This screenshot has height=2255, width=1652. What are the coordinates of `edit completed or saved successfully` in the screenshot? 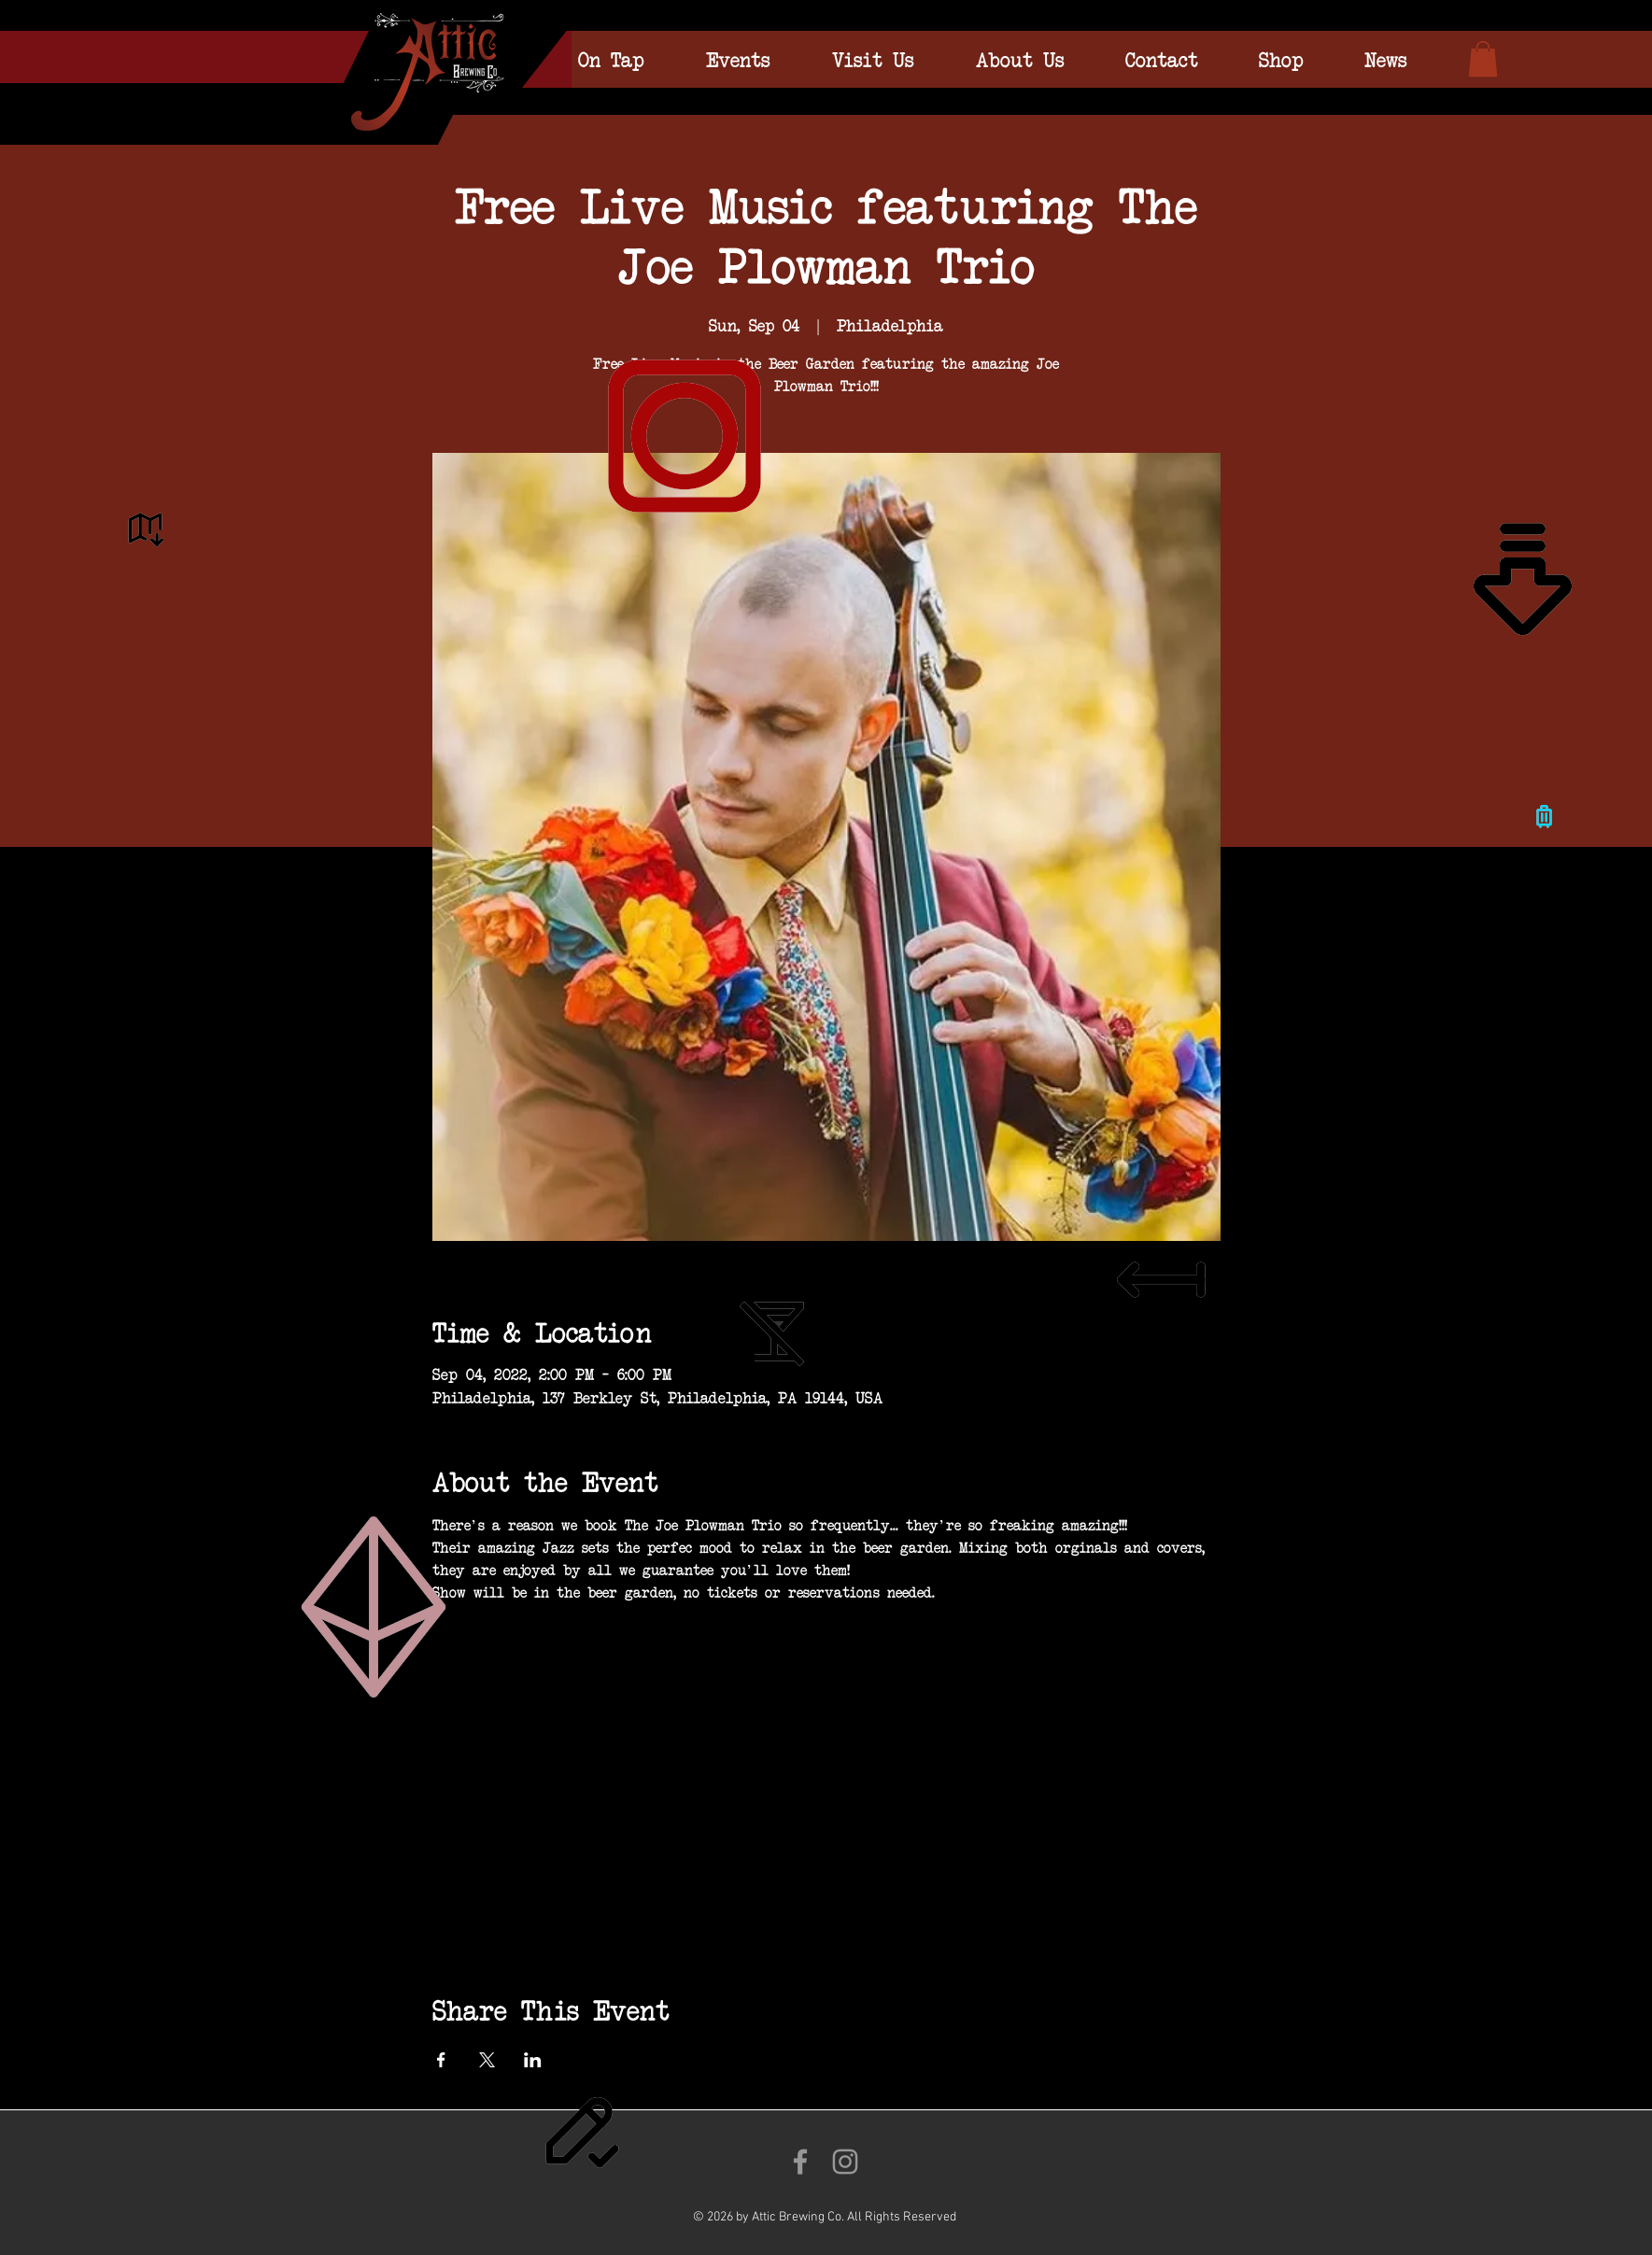 It's located at (580, 2129).